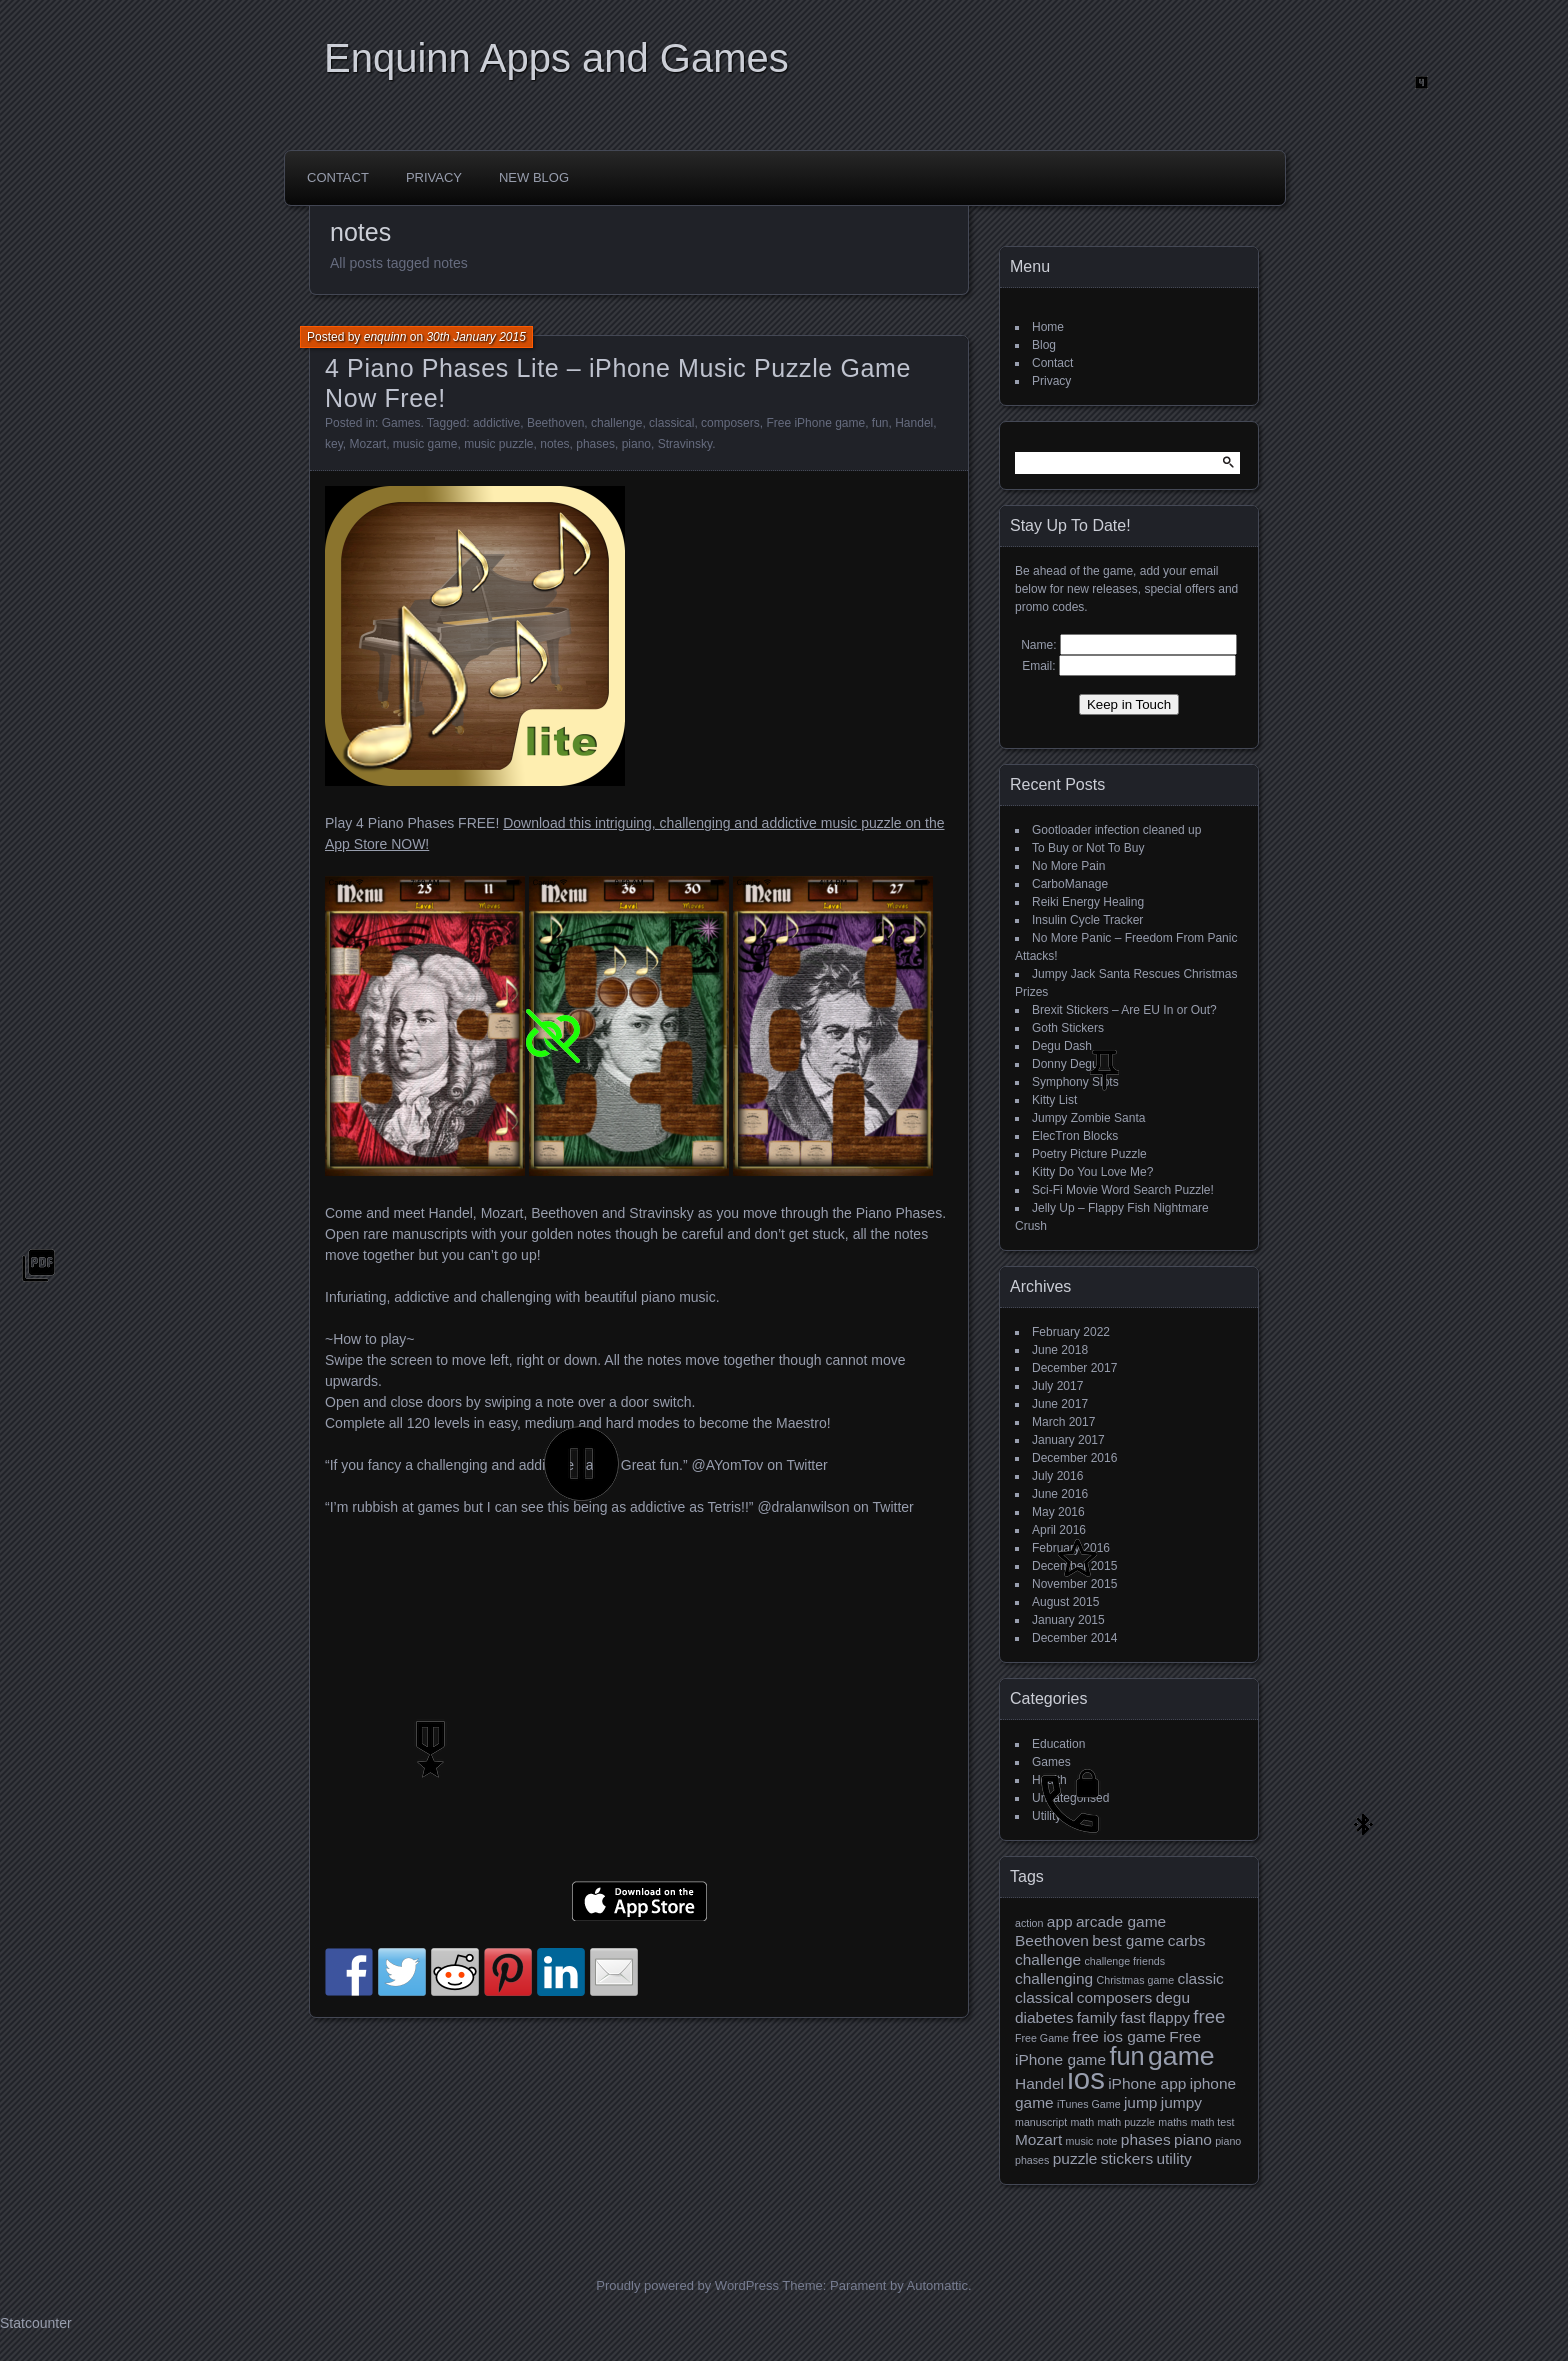  What do you see at coordinates (1421, 82) in the screenshot?
I see `select filter or preset number 4` at bounding box center [1421, 82].